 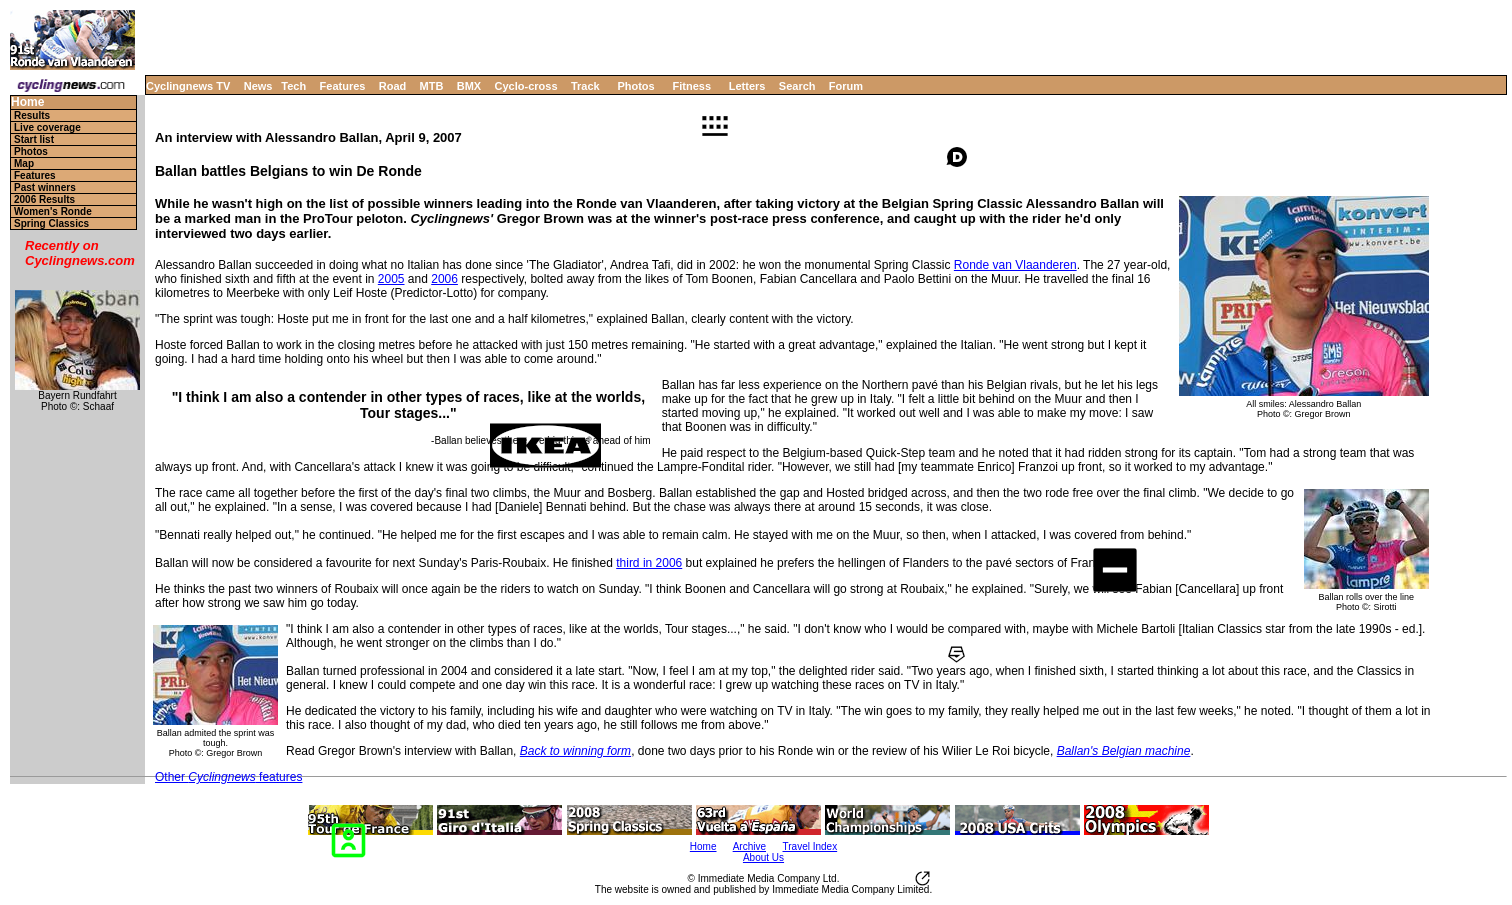 I want to click on view account profile, so click(x=348, y=840).